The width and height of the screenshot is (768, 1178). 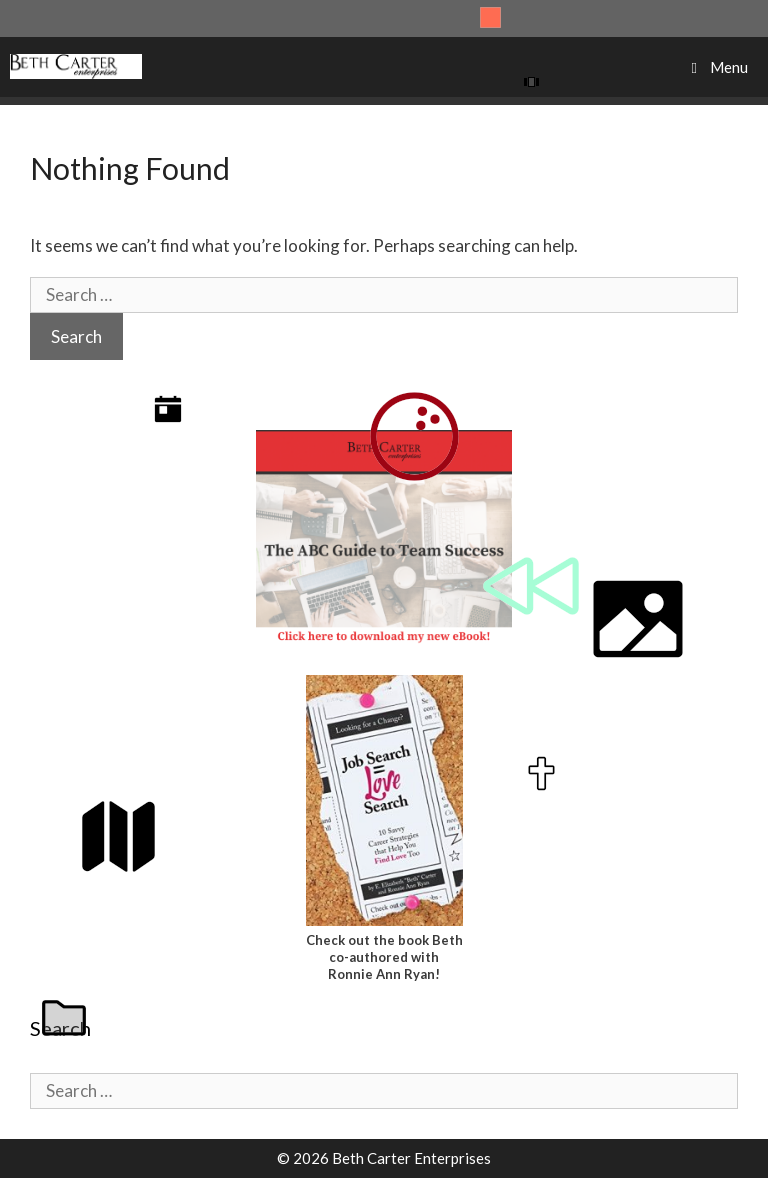 I want to click on access bowling game or activity, so click(x=414, y=436).